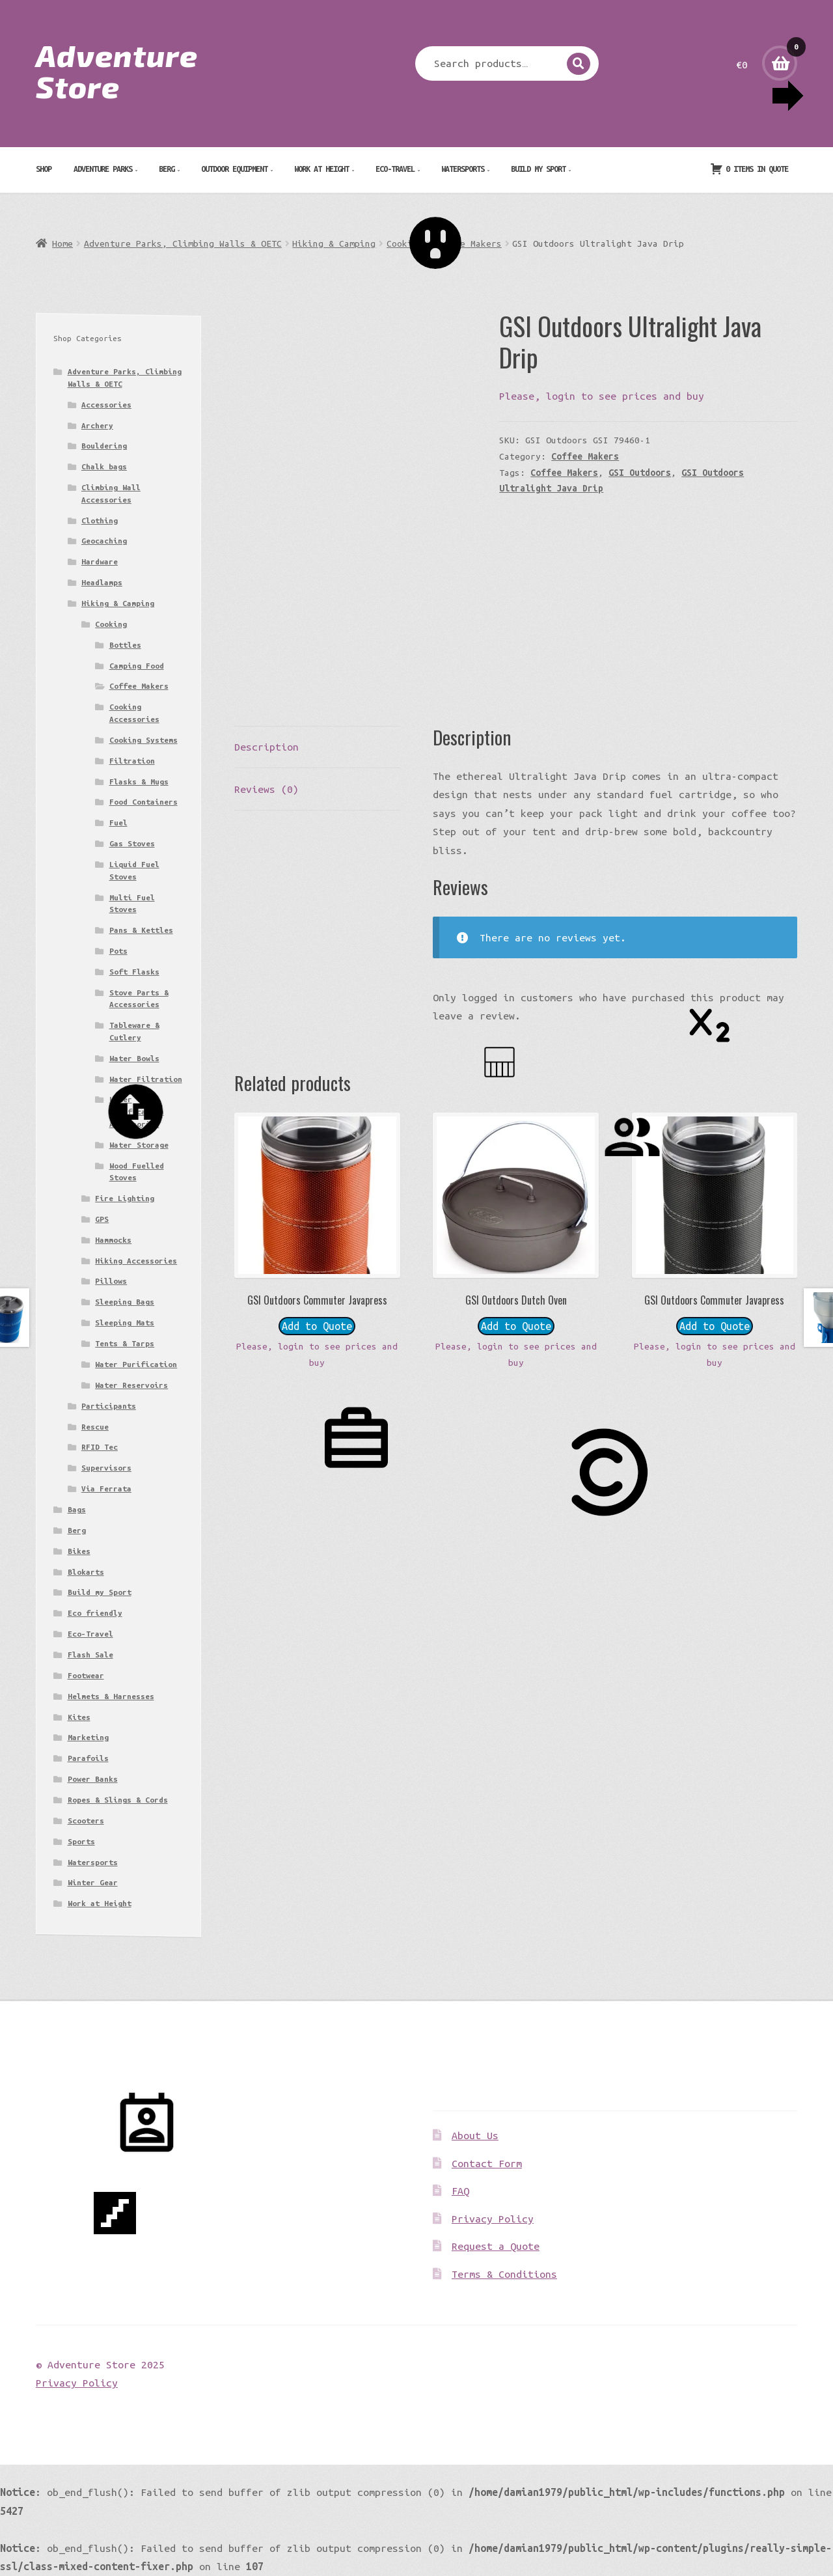 The height and width of the screenshot is (2576, 833). What do you see at coordinates (707, 1022) in the screenshot?
I see `format text as subscript` at bounding box center [707, 1022].